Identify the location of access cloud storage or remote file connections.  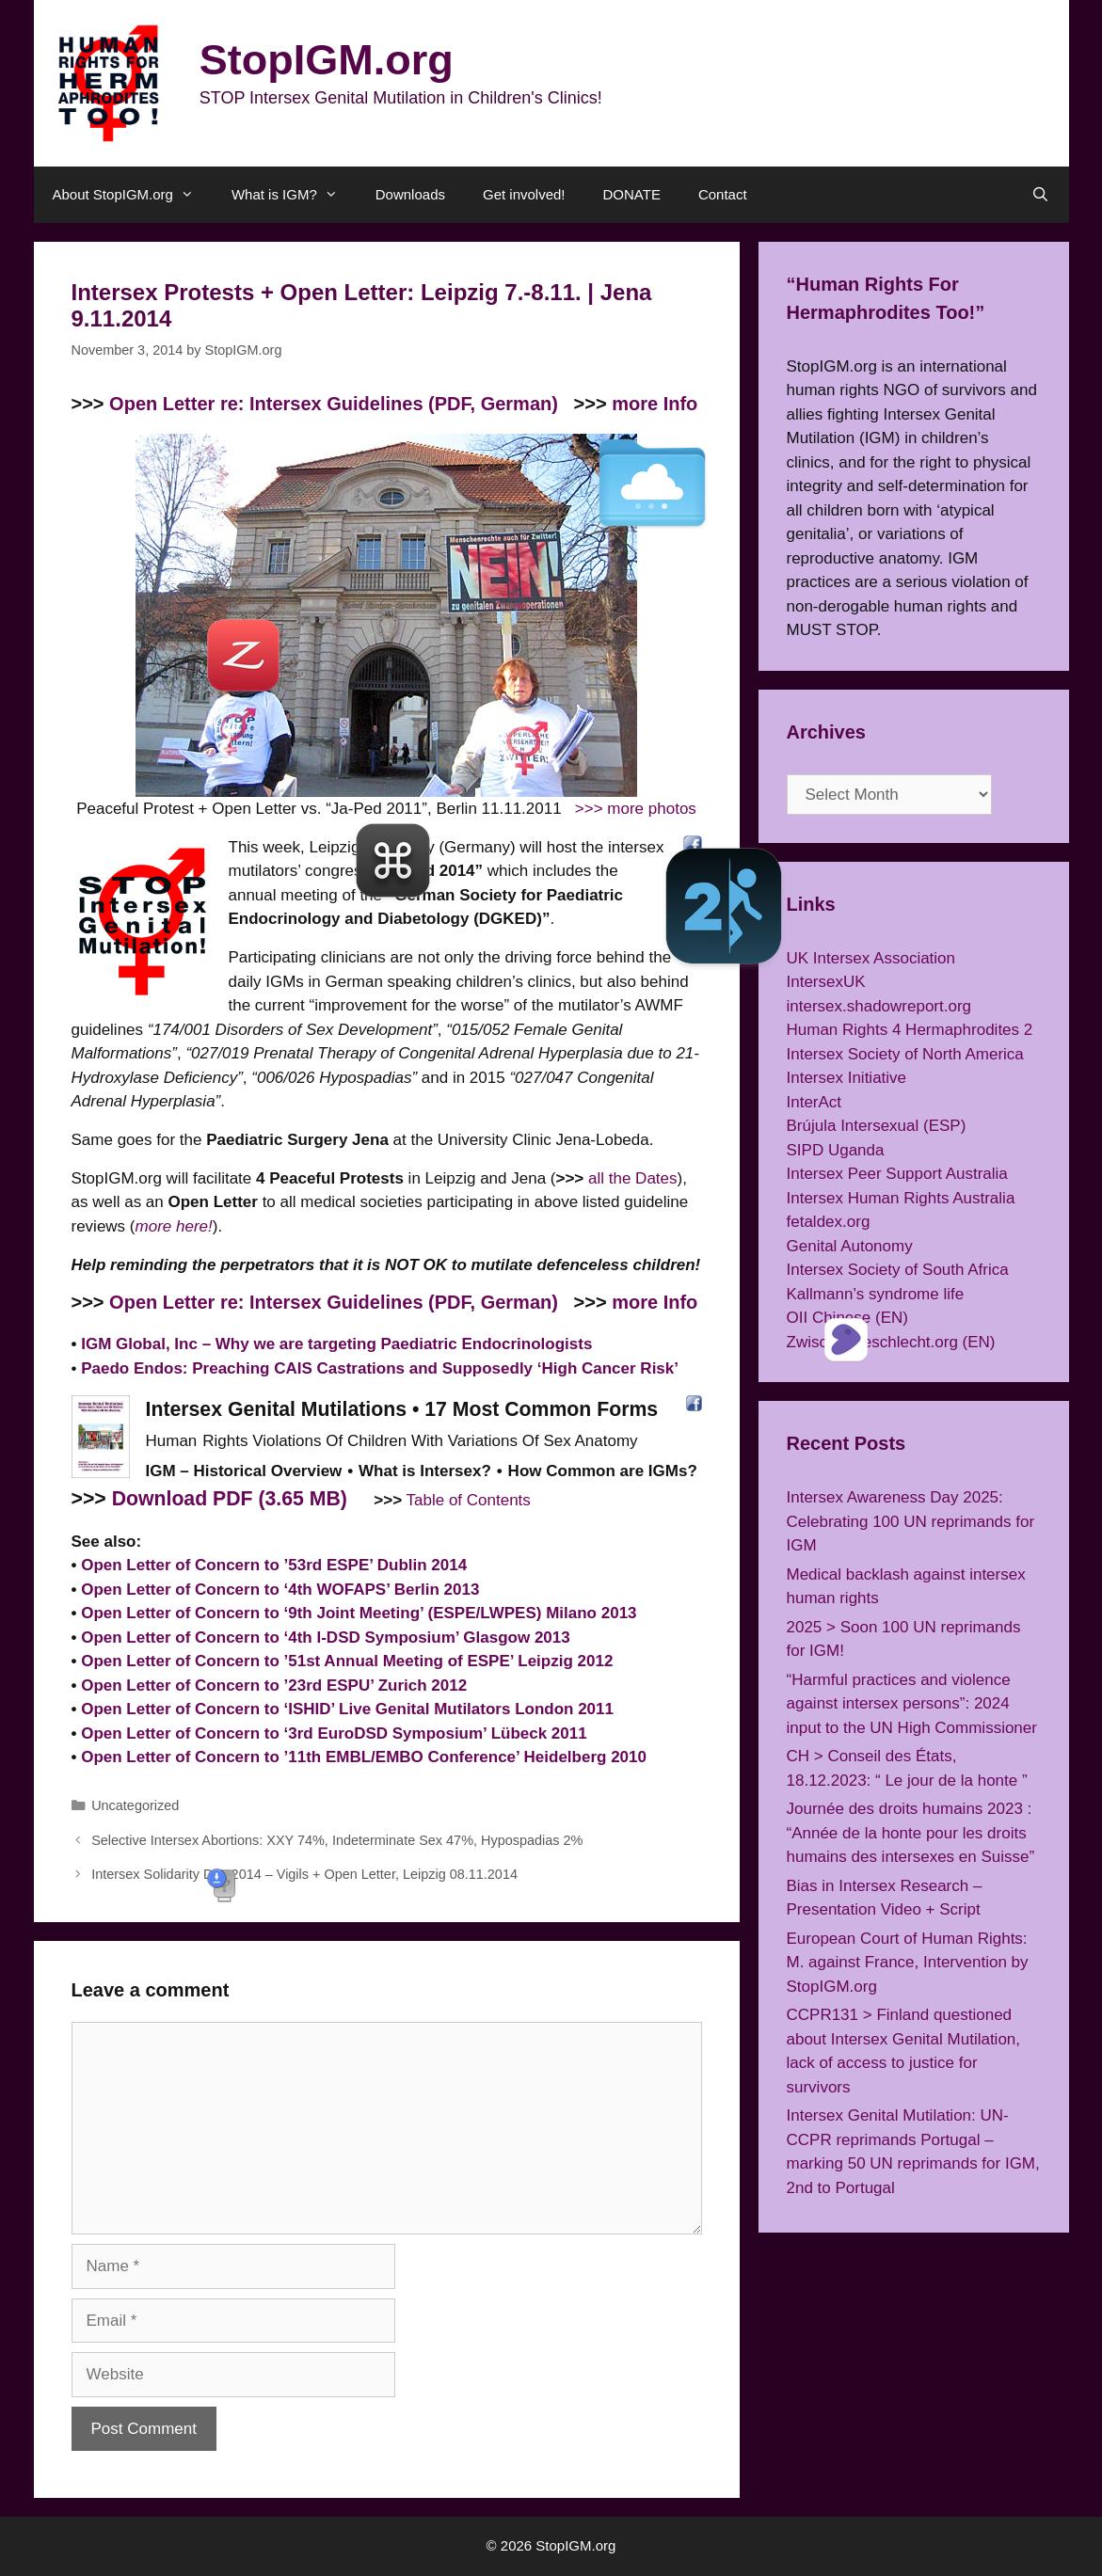
(652, 483).